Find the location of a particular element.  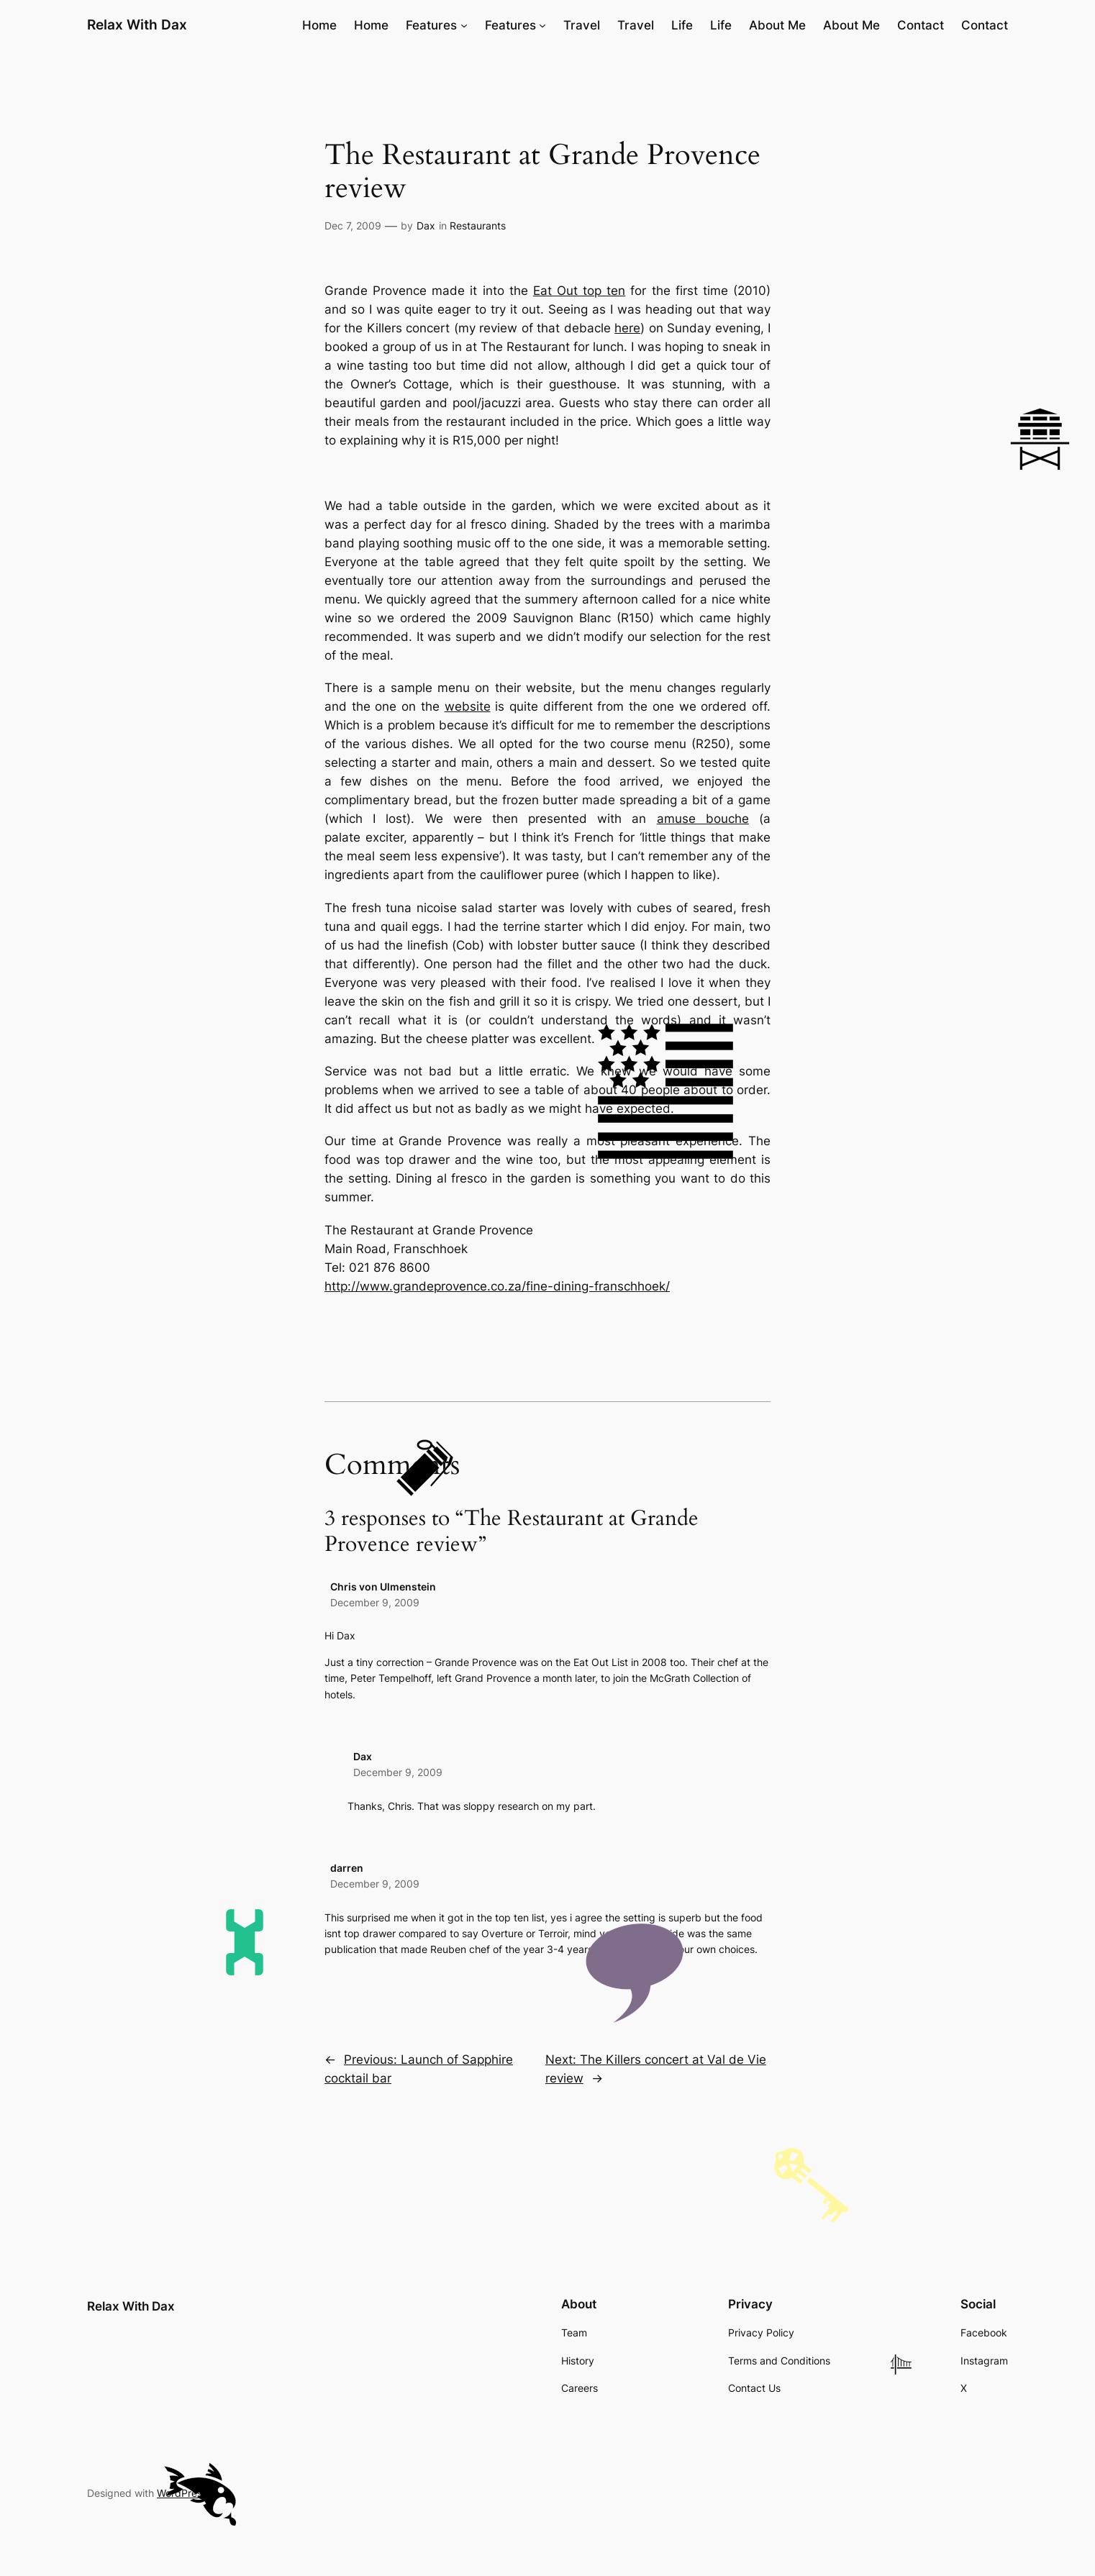

open chat or messaging feature is located at coordinates (635, 1973).